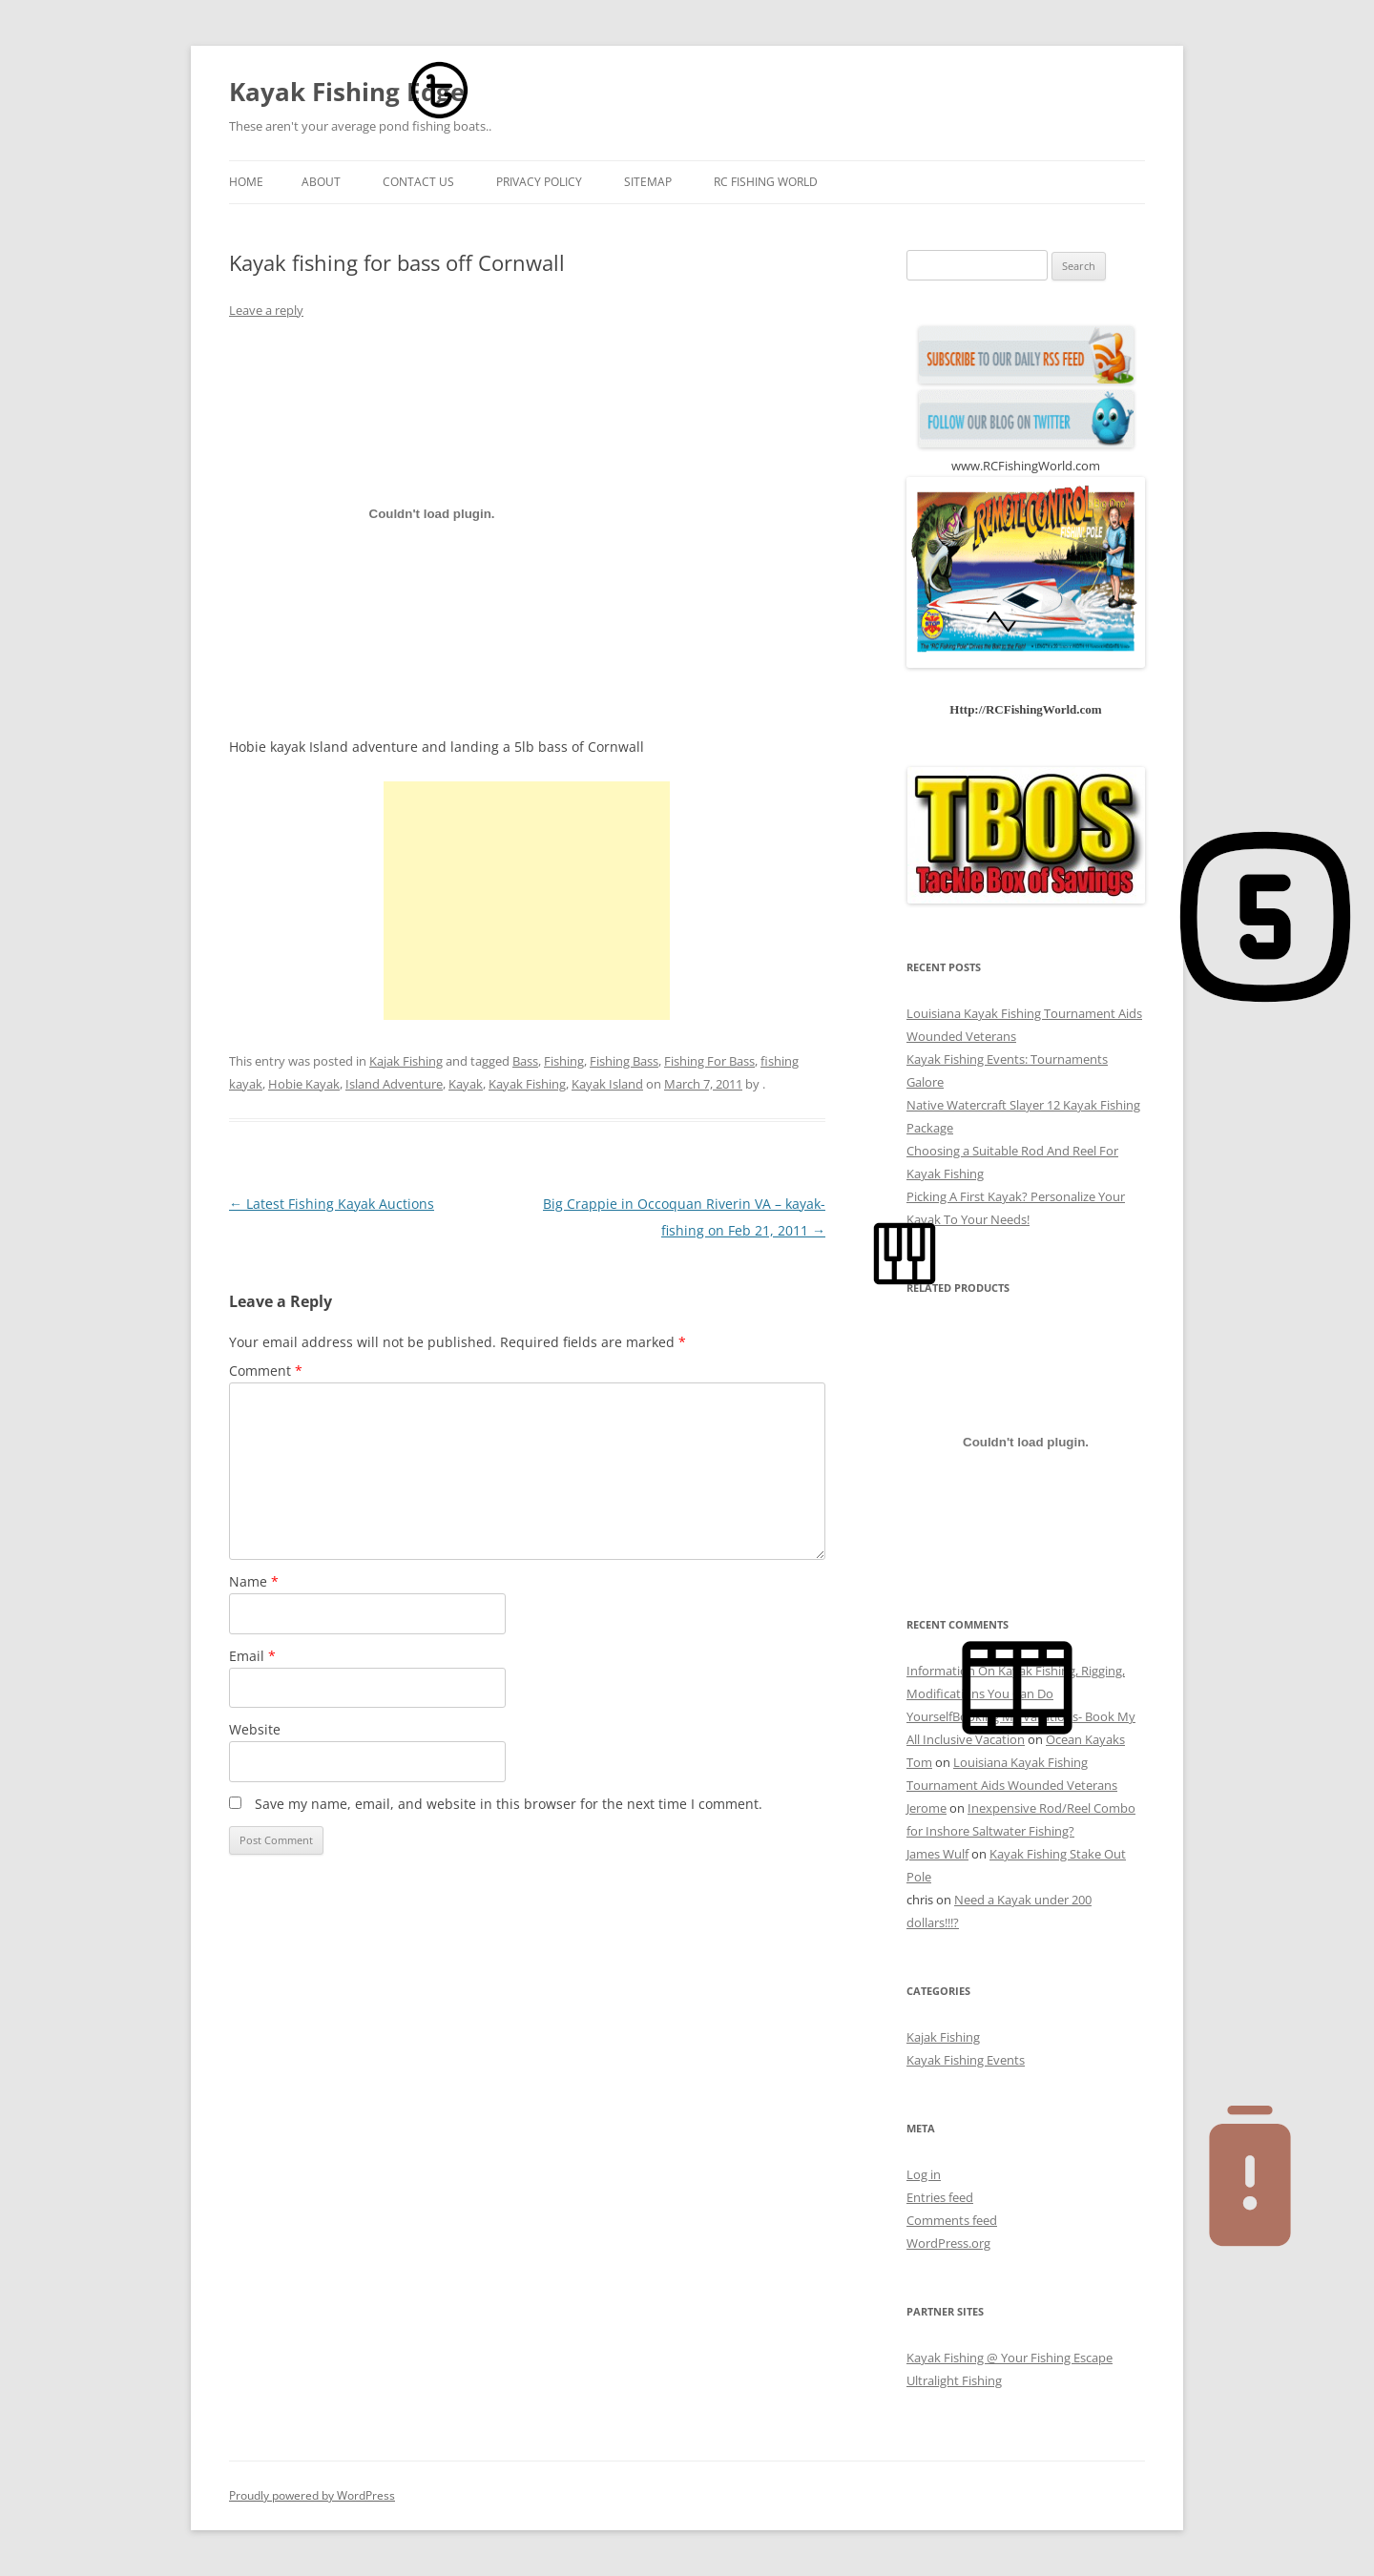 This screenshot has height=2576, width=1374. What do you see at coordinates (1017, 1688) in the screenshot?
I see `view video or film content` at bounding box center [1017, 1688].